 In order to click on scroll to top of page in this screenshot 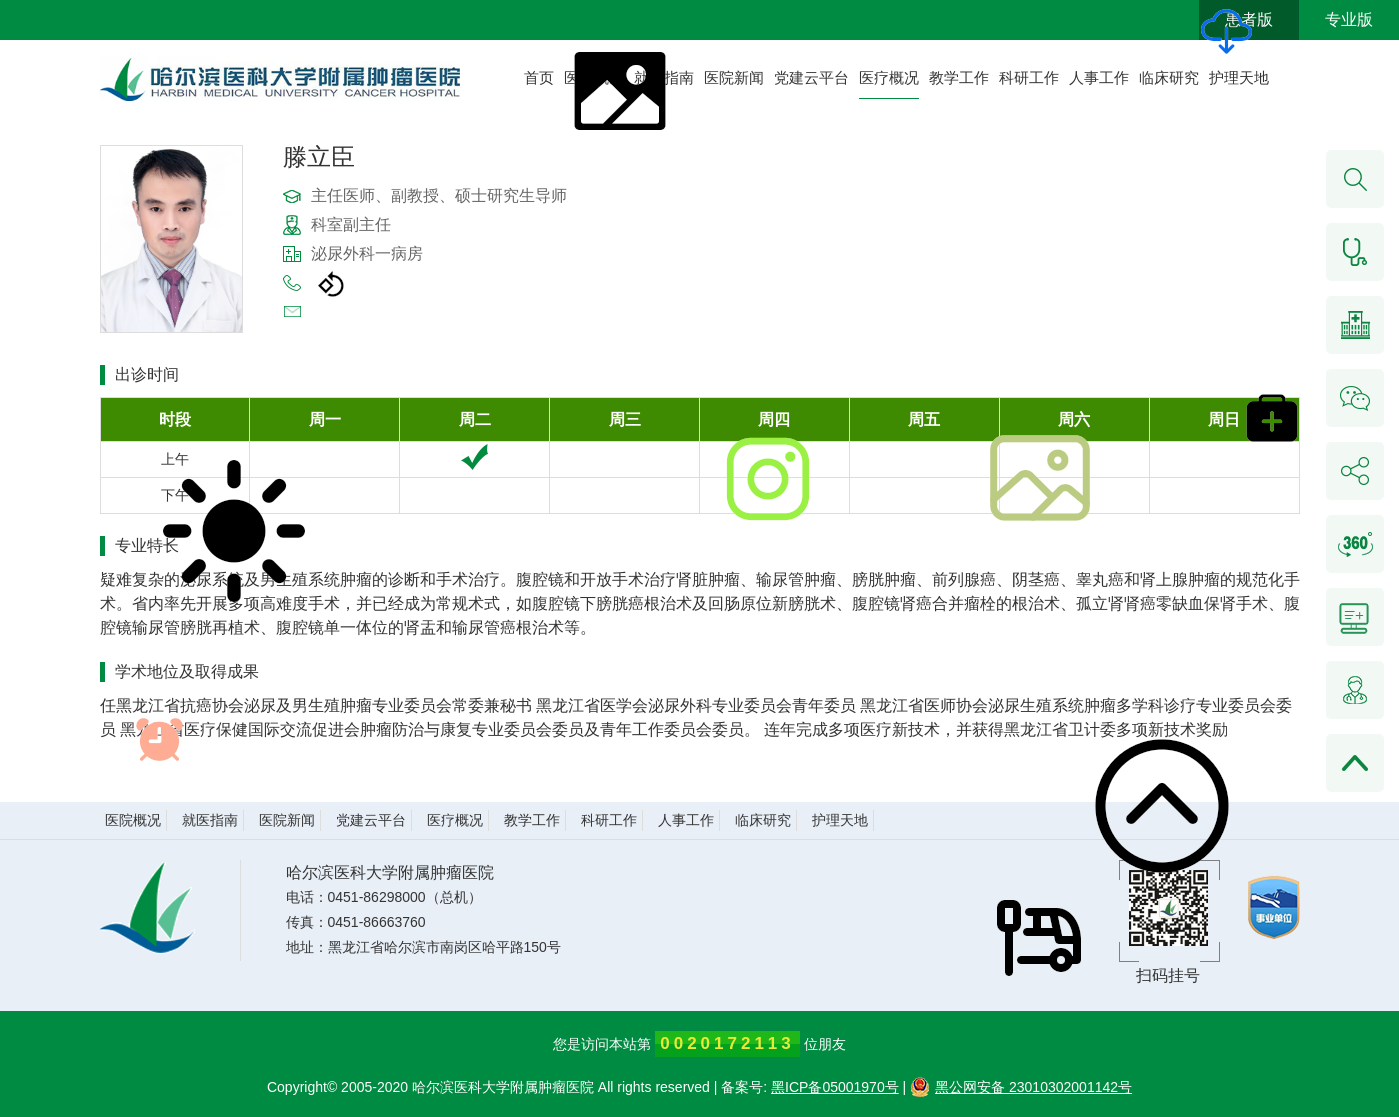, I will do `click(1162, 806)`.